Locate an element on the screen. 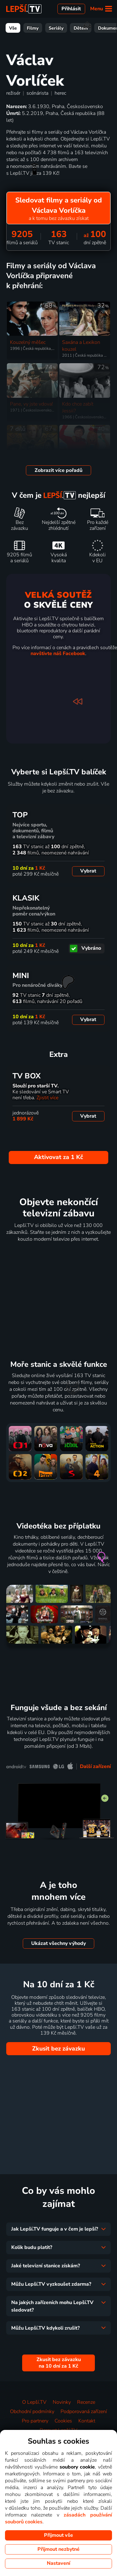 This screenshot has width=117, height=2576. go back to the previous screen is located at coordinates (105, 1798).